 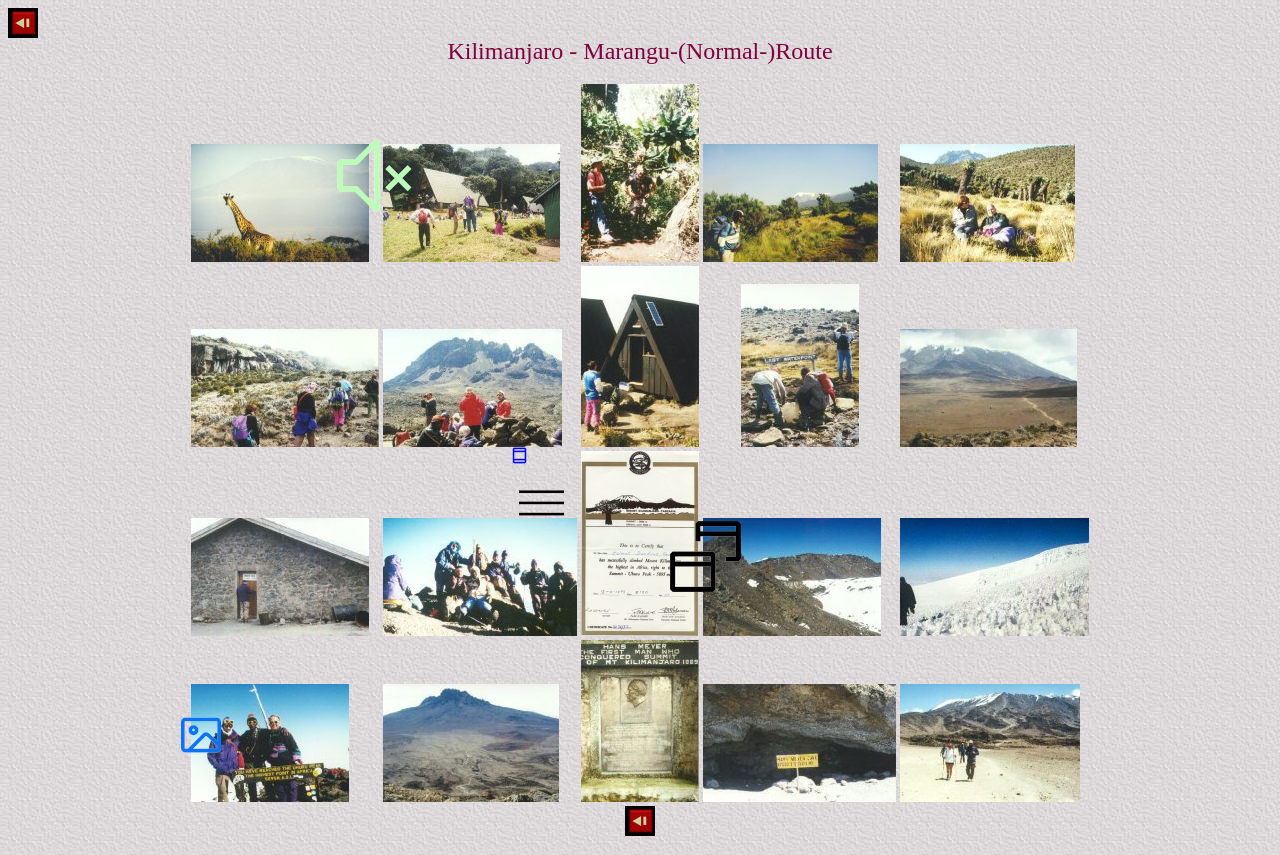 I want to click on switch to tablet view, so click(x=519, y=455).